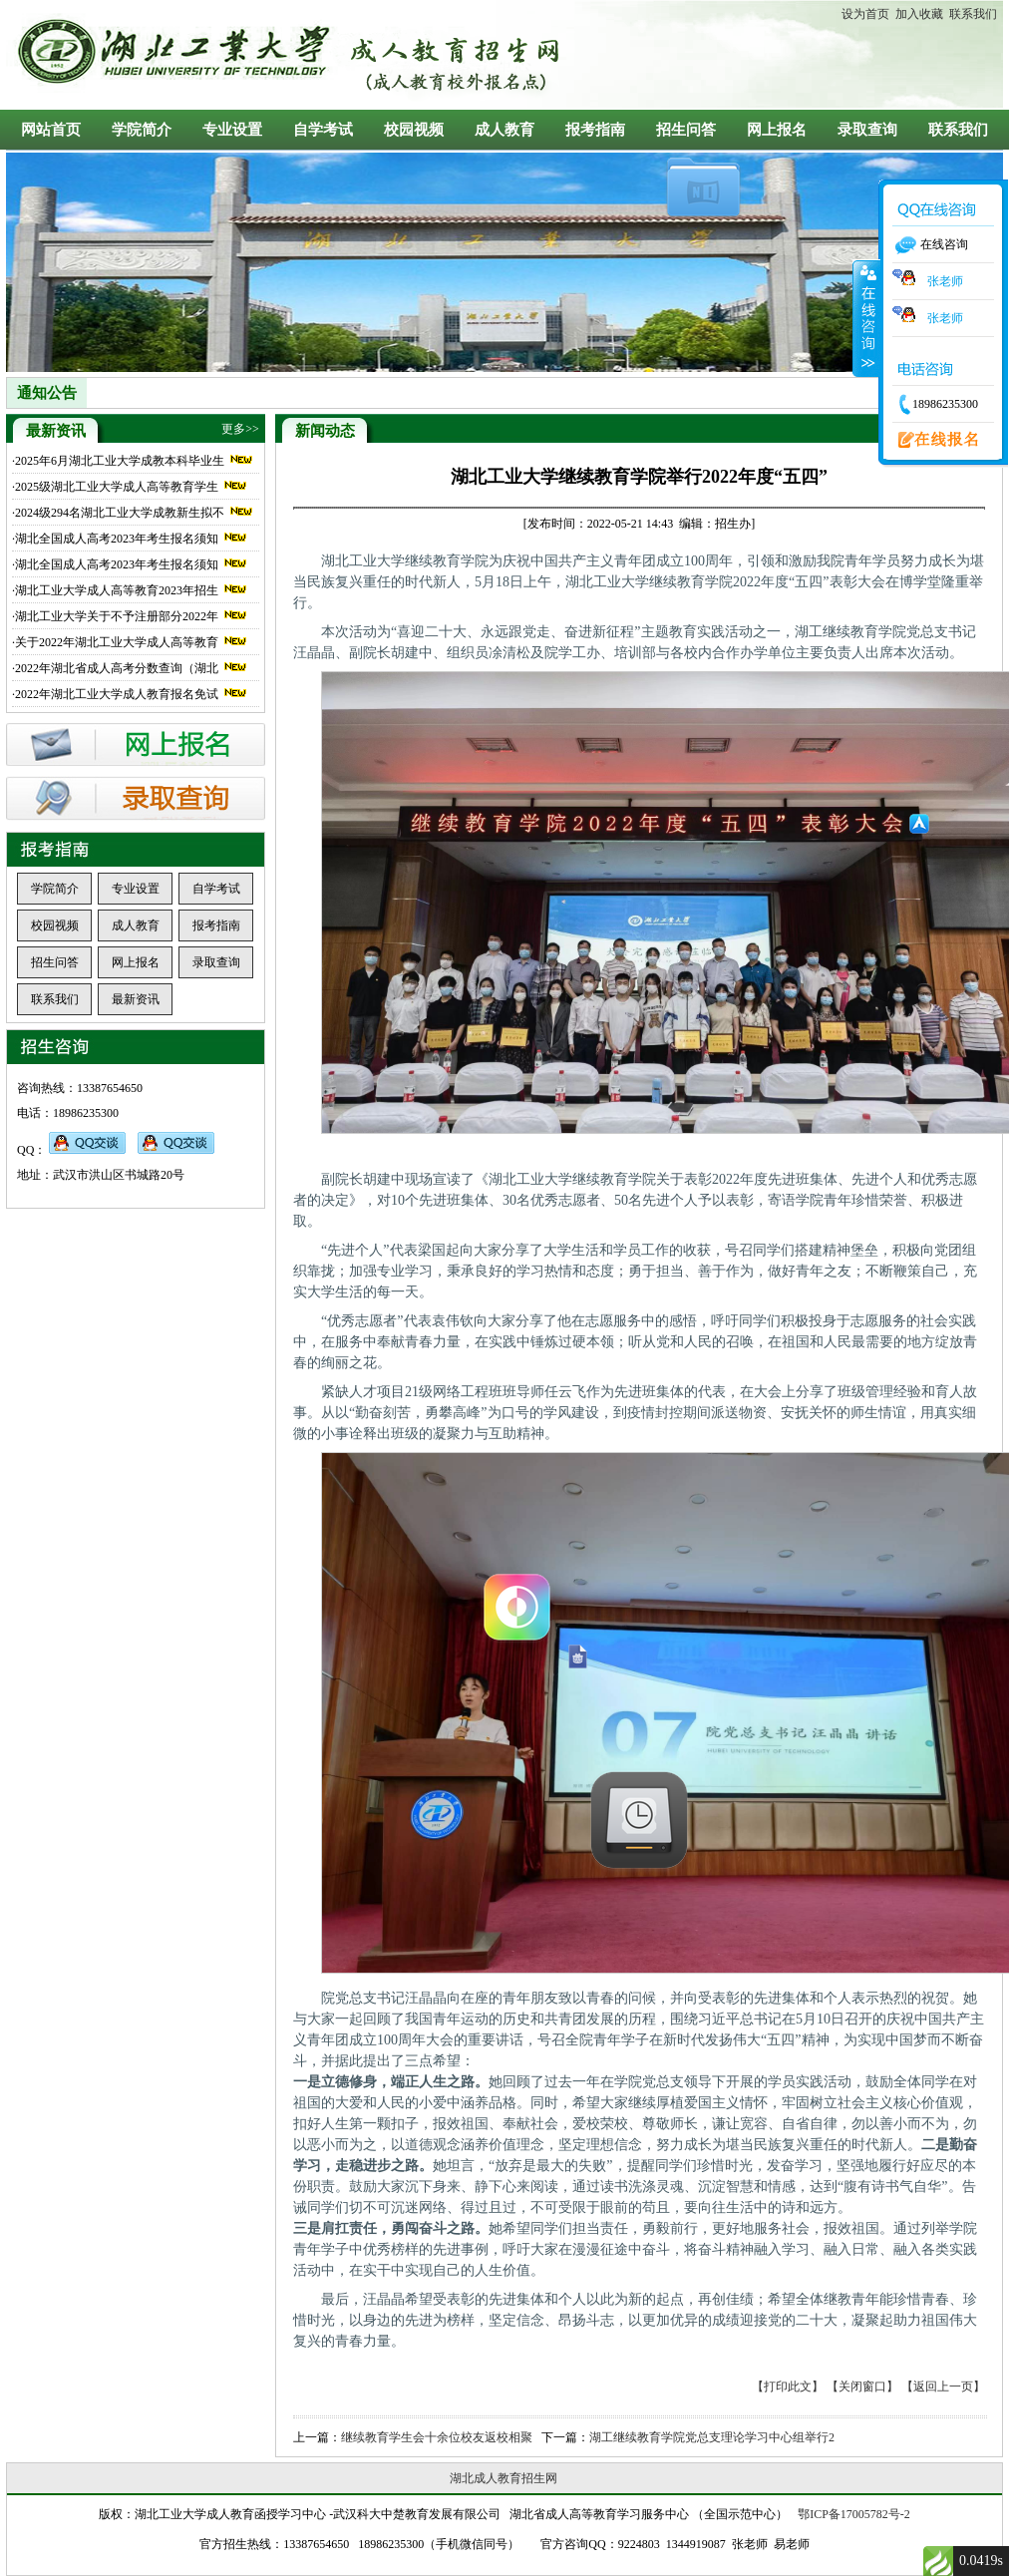 The image size is (1009, 2576). I want to click on launch arch linux application, so click(919, 824).